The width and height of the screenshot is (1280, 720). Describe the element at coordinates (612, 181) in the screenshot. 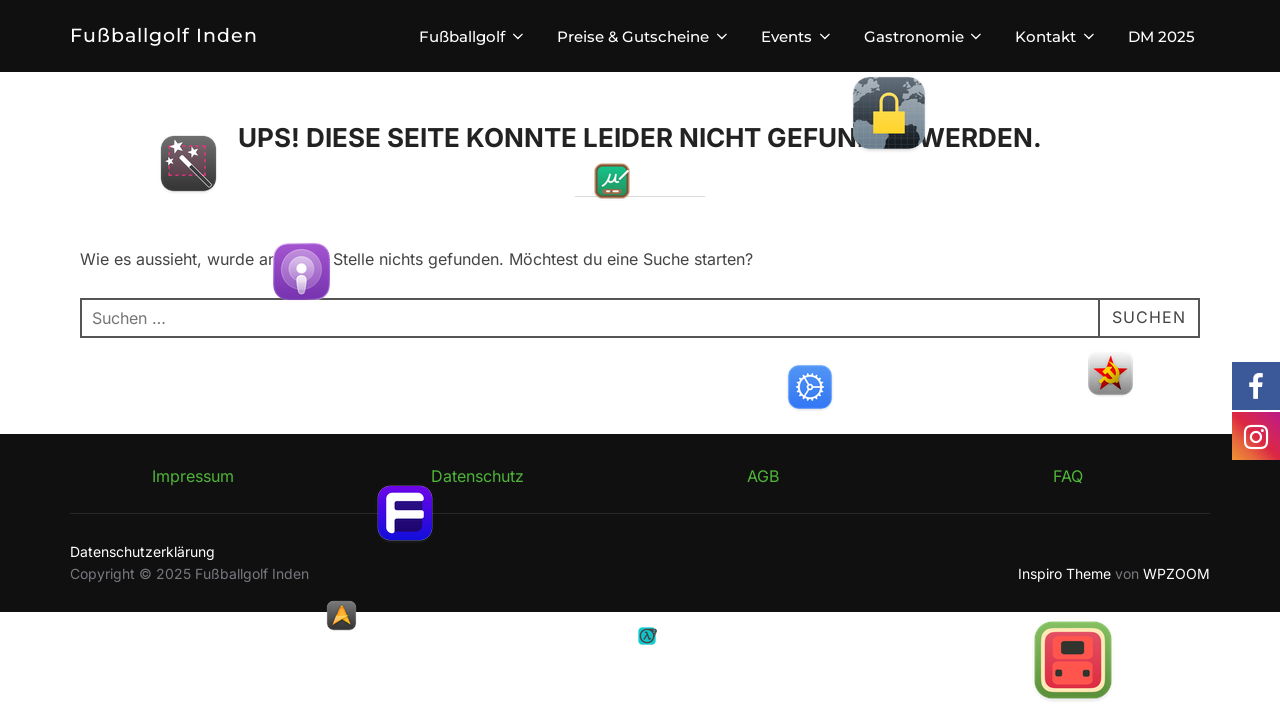

I see `open tex-match app for handwriting or symbol recognition` at that location.